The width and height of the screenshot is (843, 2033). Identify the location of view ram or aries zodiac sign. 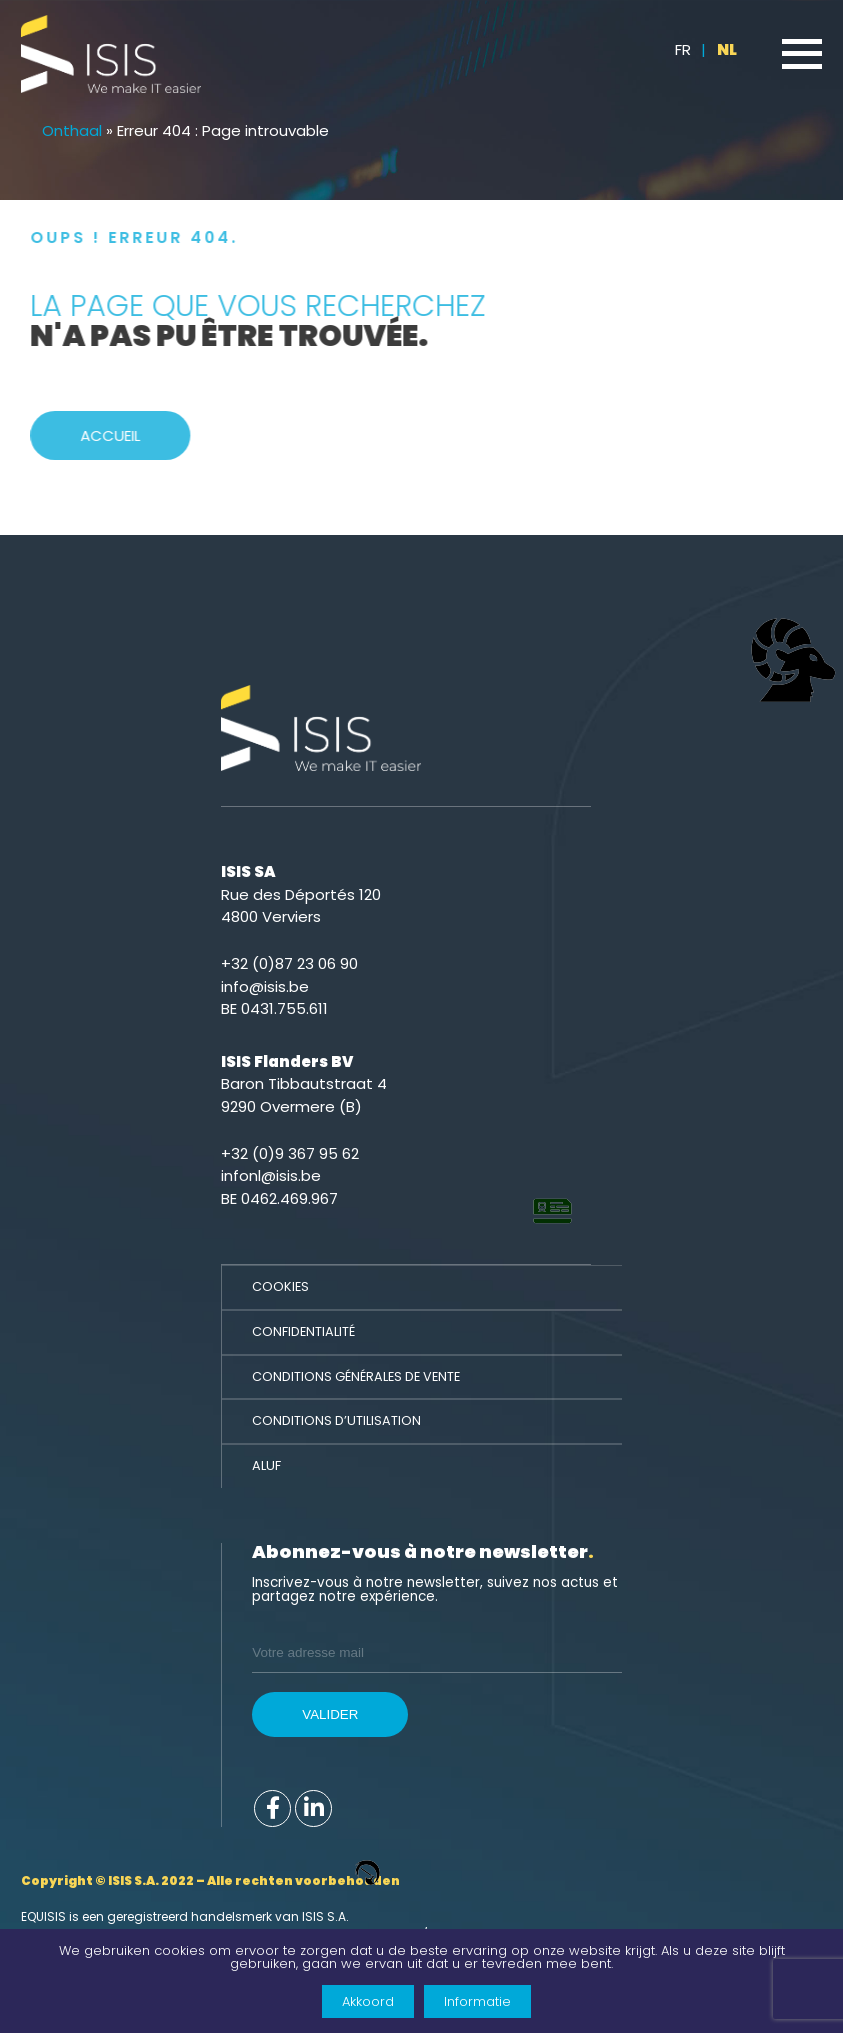
(793, 660).